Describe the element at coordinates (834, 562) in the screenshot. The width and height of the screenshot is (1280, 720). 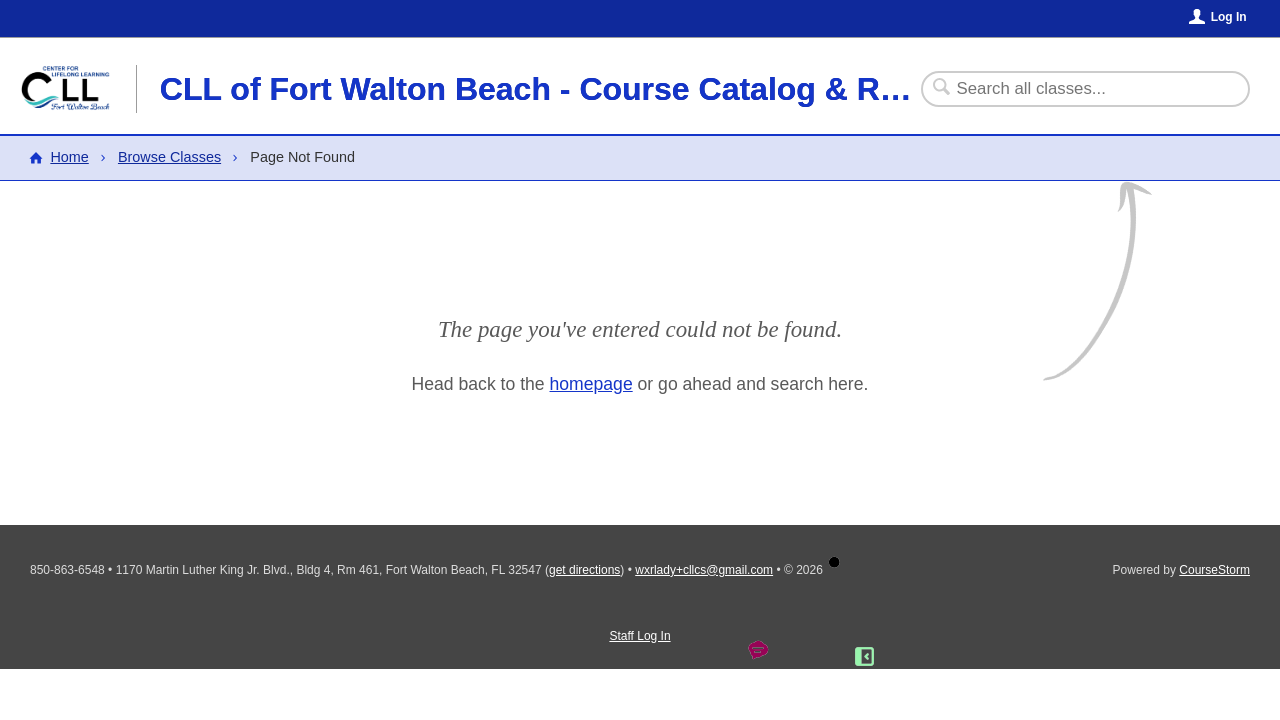
I see `indicates an unread notification or new item` at that location.